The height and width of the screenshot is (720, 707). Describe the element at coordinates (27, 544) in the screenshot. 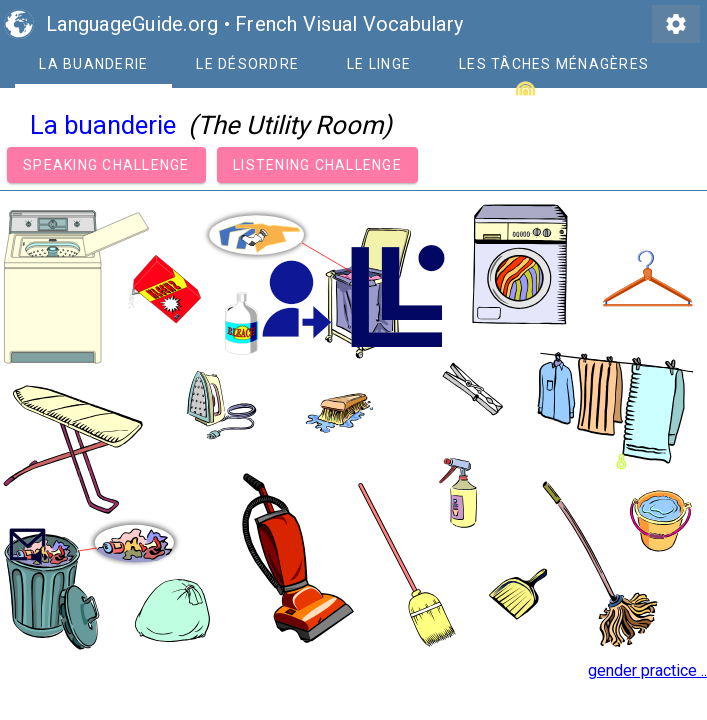

I see `manage email notification sounds` at that location.